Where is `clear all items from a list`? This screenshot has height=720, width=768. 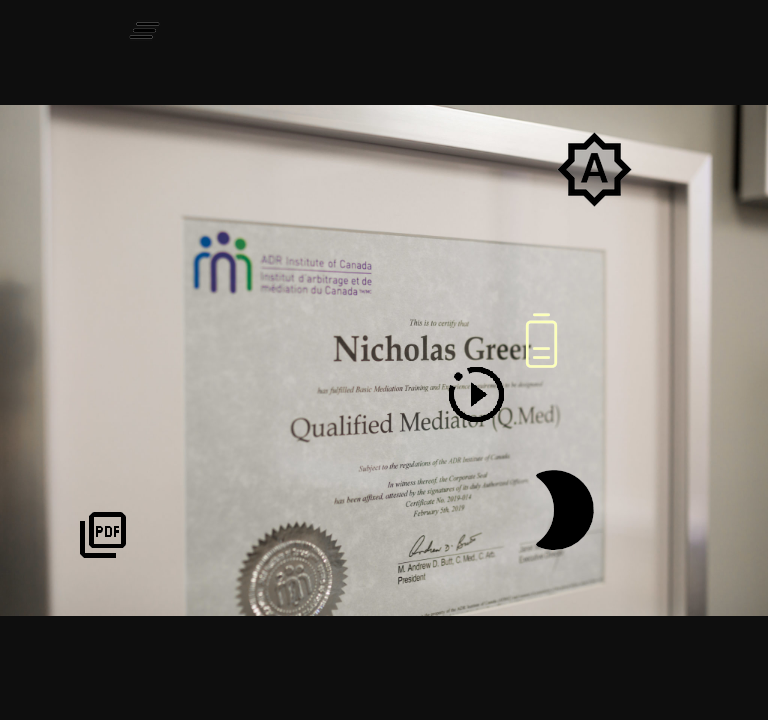 clear all items from a list is located at coordinates (144, 30).